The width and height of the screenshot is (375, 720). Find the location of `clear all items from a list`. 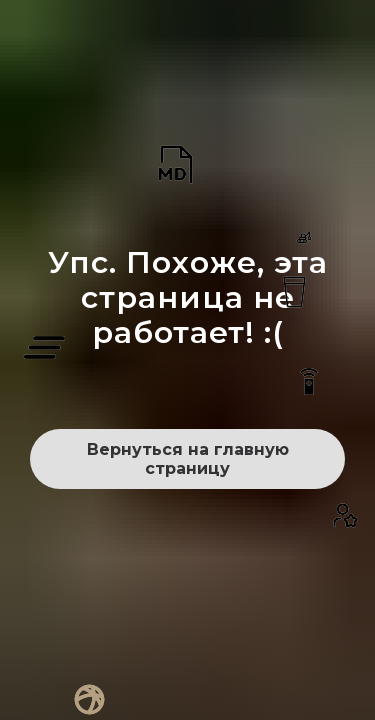

clear all items from a list is located at coordinates (44, 347).